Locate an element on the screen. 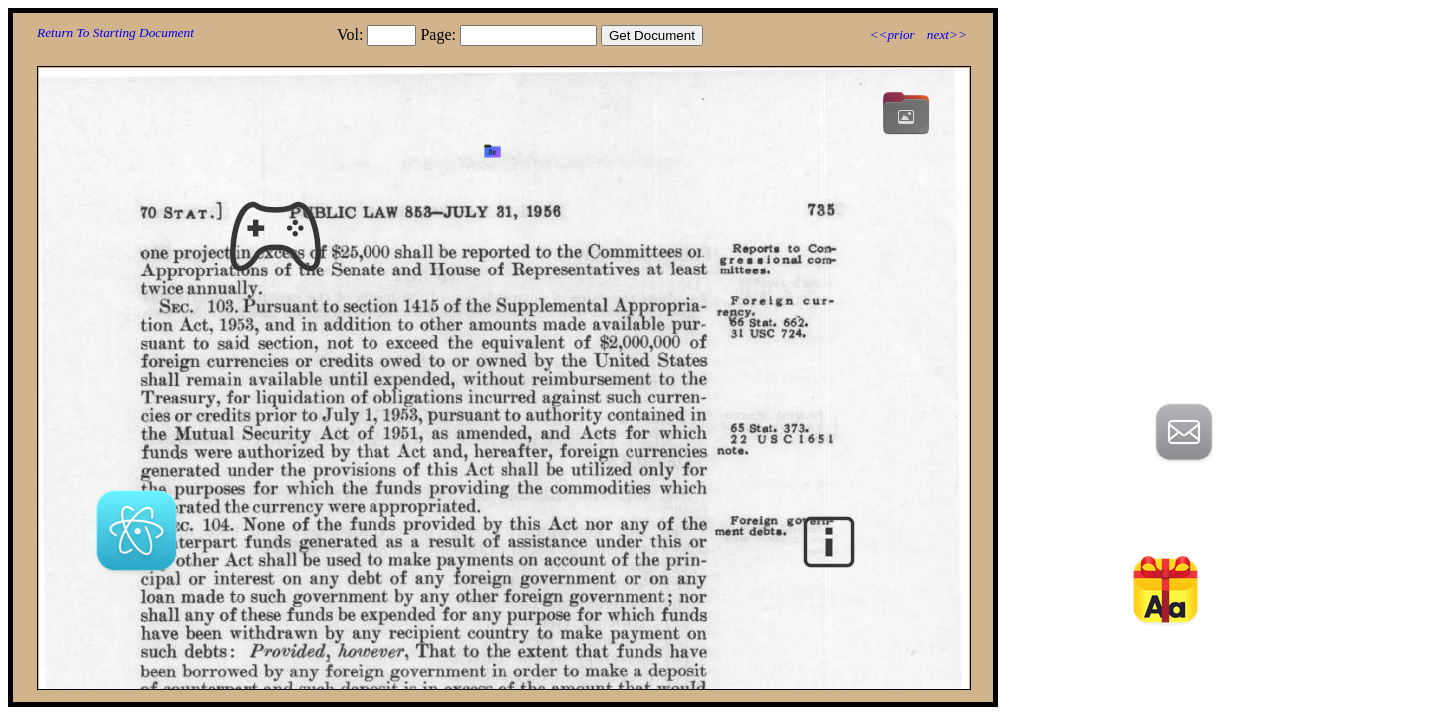  open your Behance projects folder is located at coordinates (492, 151).